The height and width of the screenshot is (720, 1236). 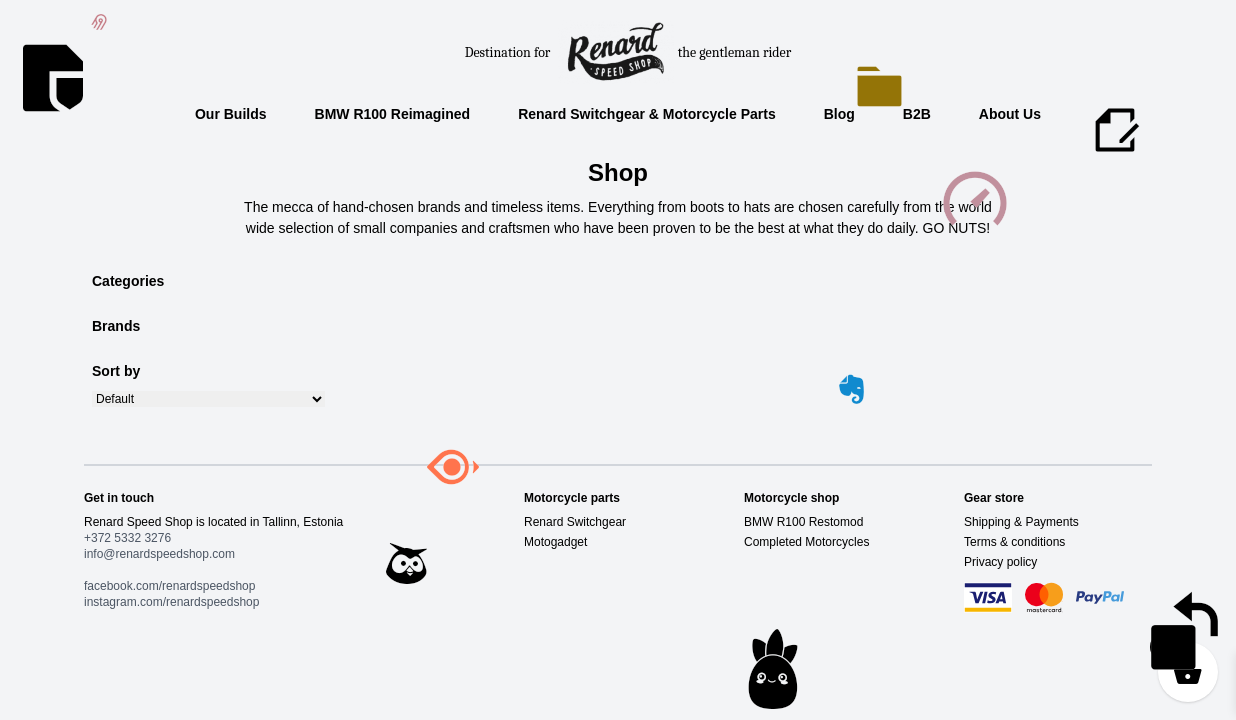 What do you see at coordinates (851, 388) in the screenshot?
I see `open Evernote app` at bounding box center [851, 388].